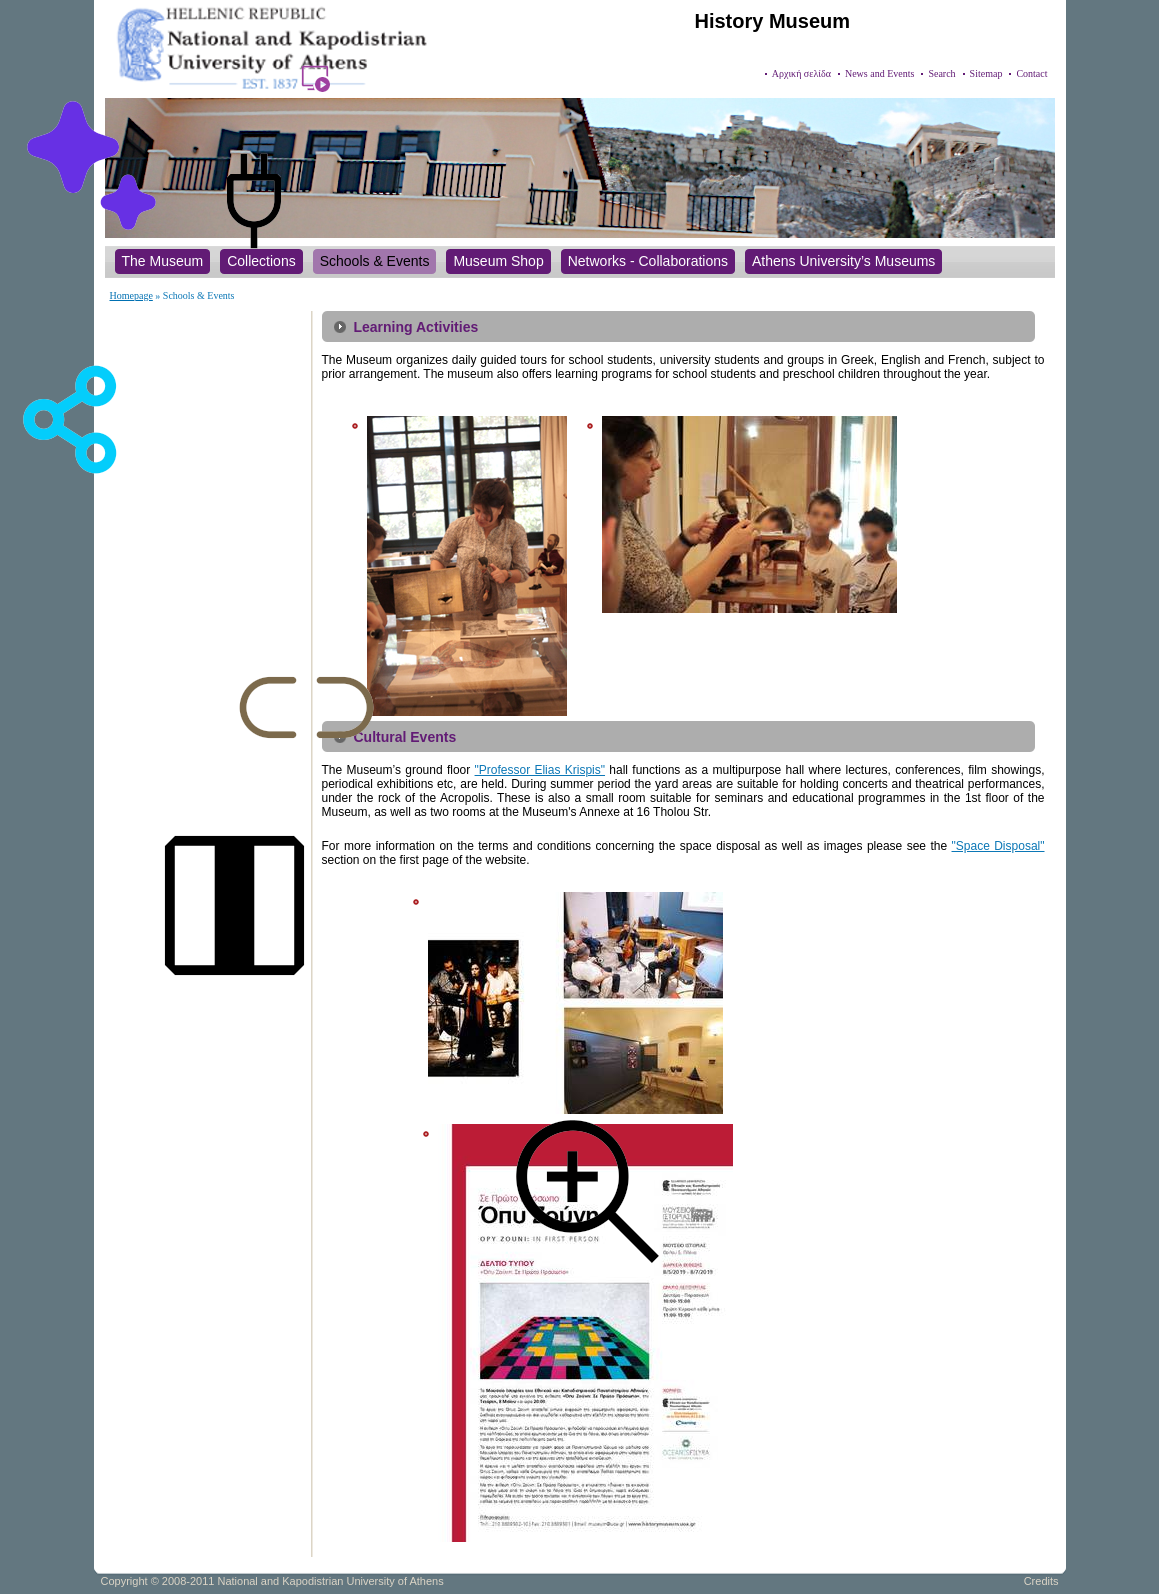 The width and height of the screenshot is (1159, 1594). What do you see at coordinates (234, 905) in the screenshot?
I see `switch to centered layout view` at bounding box center [234, 905].